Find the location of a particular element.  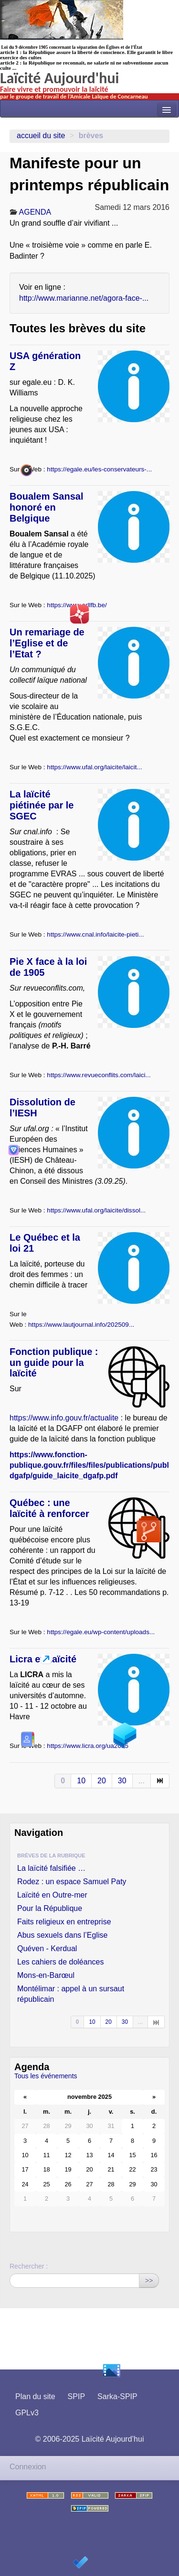

open contacts or address book app is located at coordinates (28, 1739).